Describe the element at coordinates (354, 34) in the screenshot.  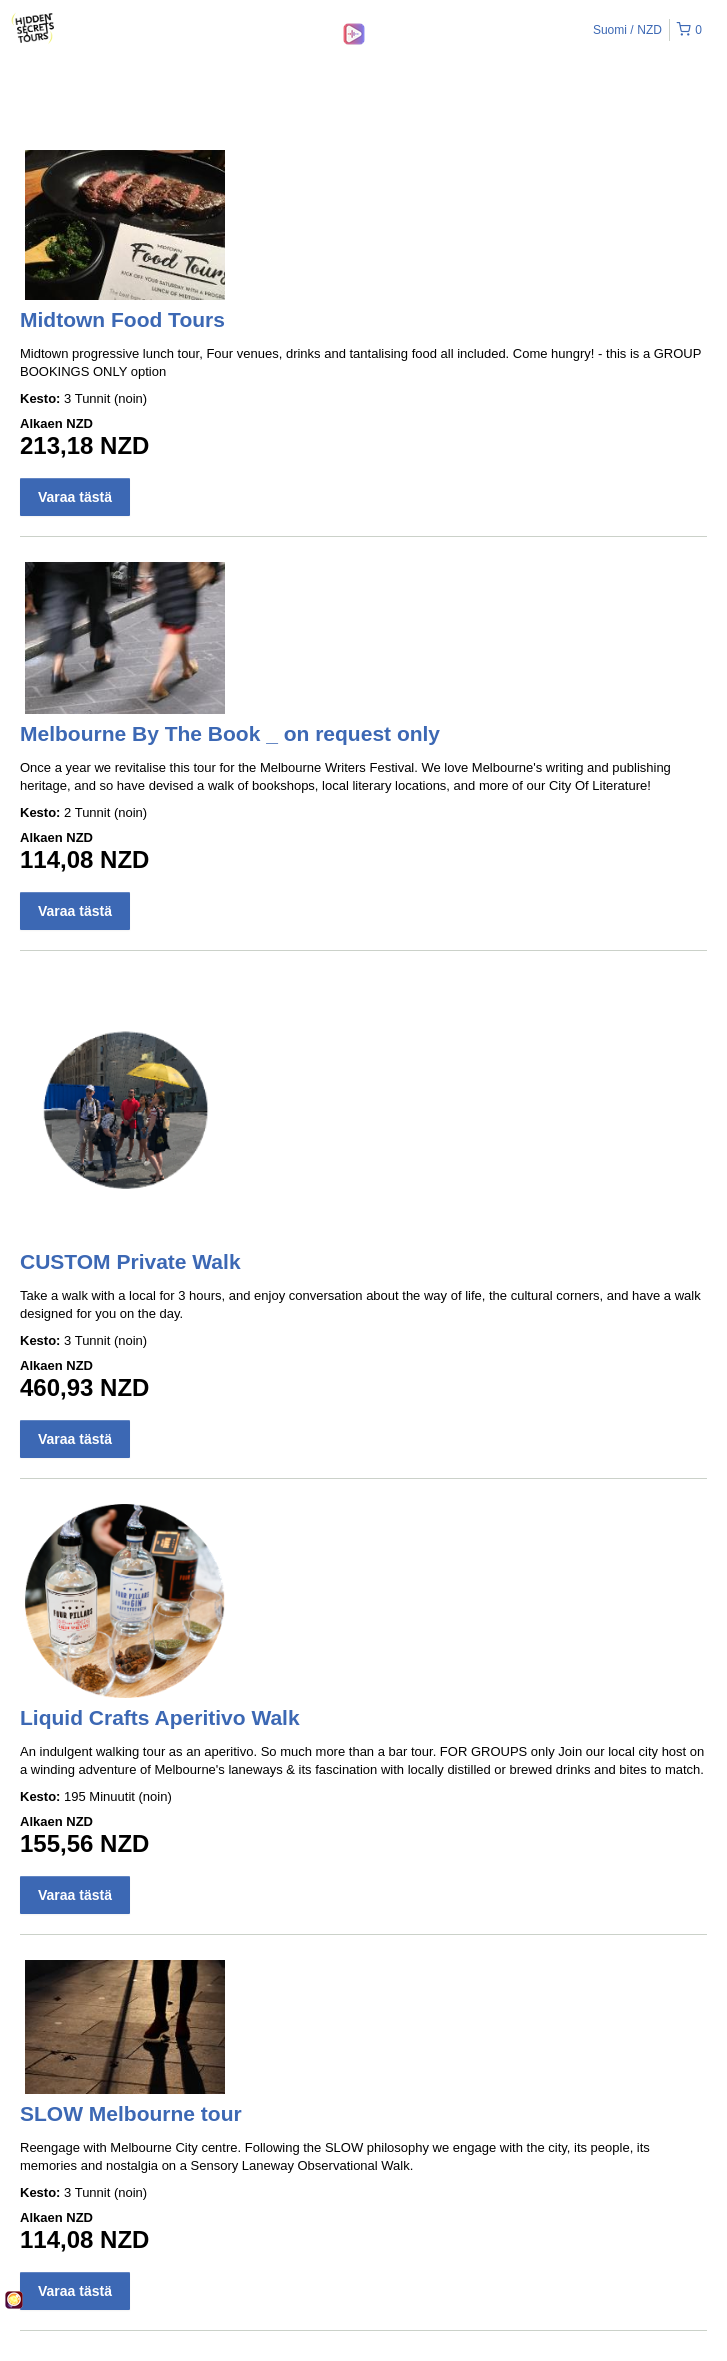
I see `open decibels audio player app` at that location.